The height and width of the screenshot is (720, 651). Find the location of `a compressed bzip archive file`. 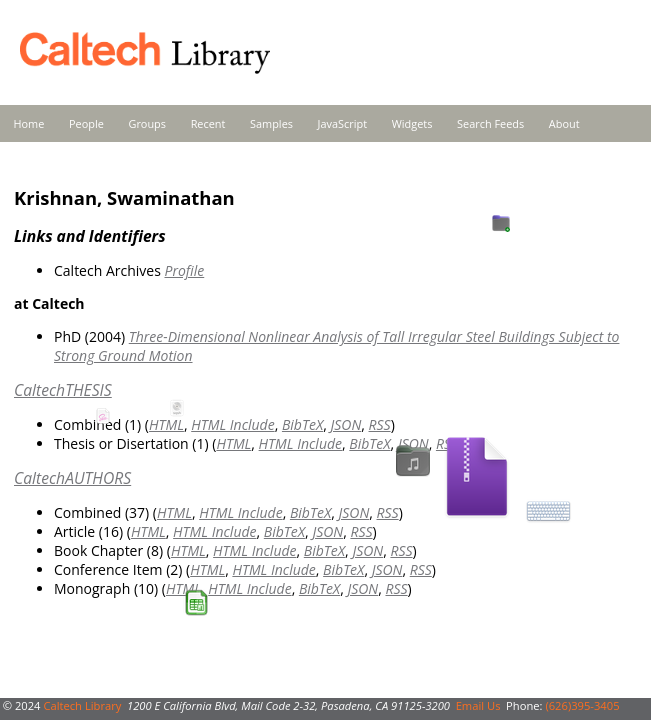

a compressed bzip archive file is located at coordinates (477, 478).